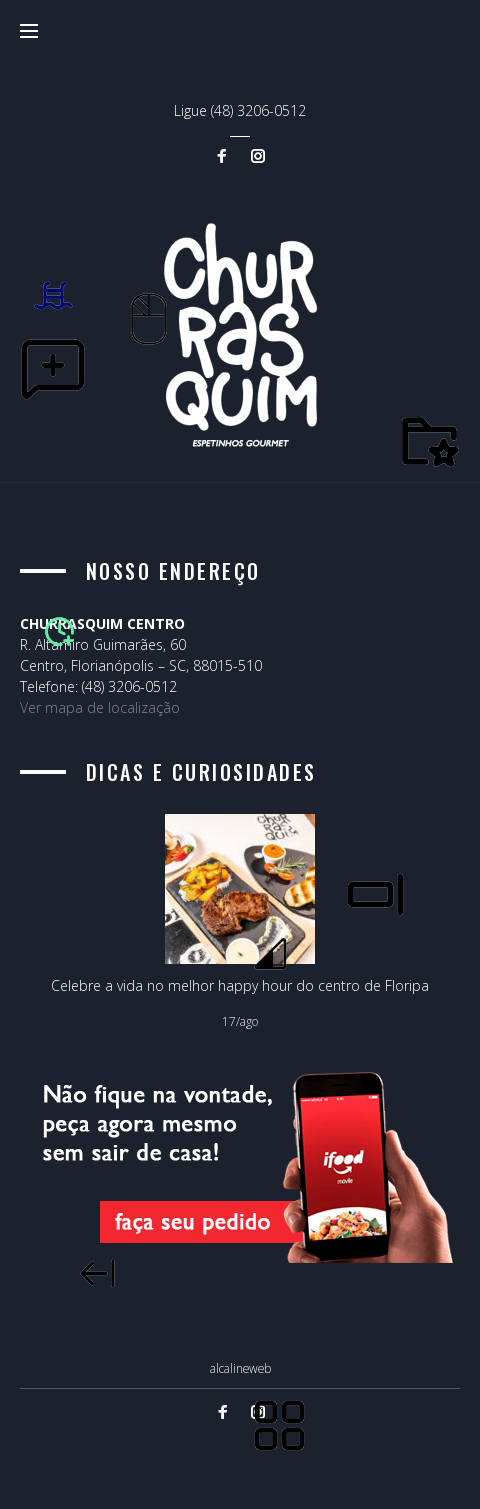 The width and height of the screenshot is (480, 1509). What do you see at coordinates (429, 441) in the screenshot?
I see `access your favorite or starred folders` at bounding box center [429, 441].